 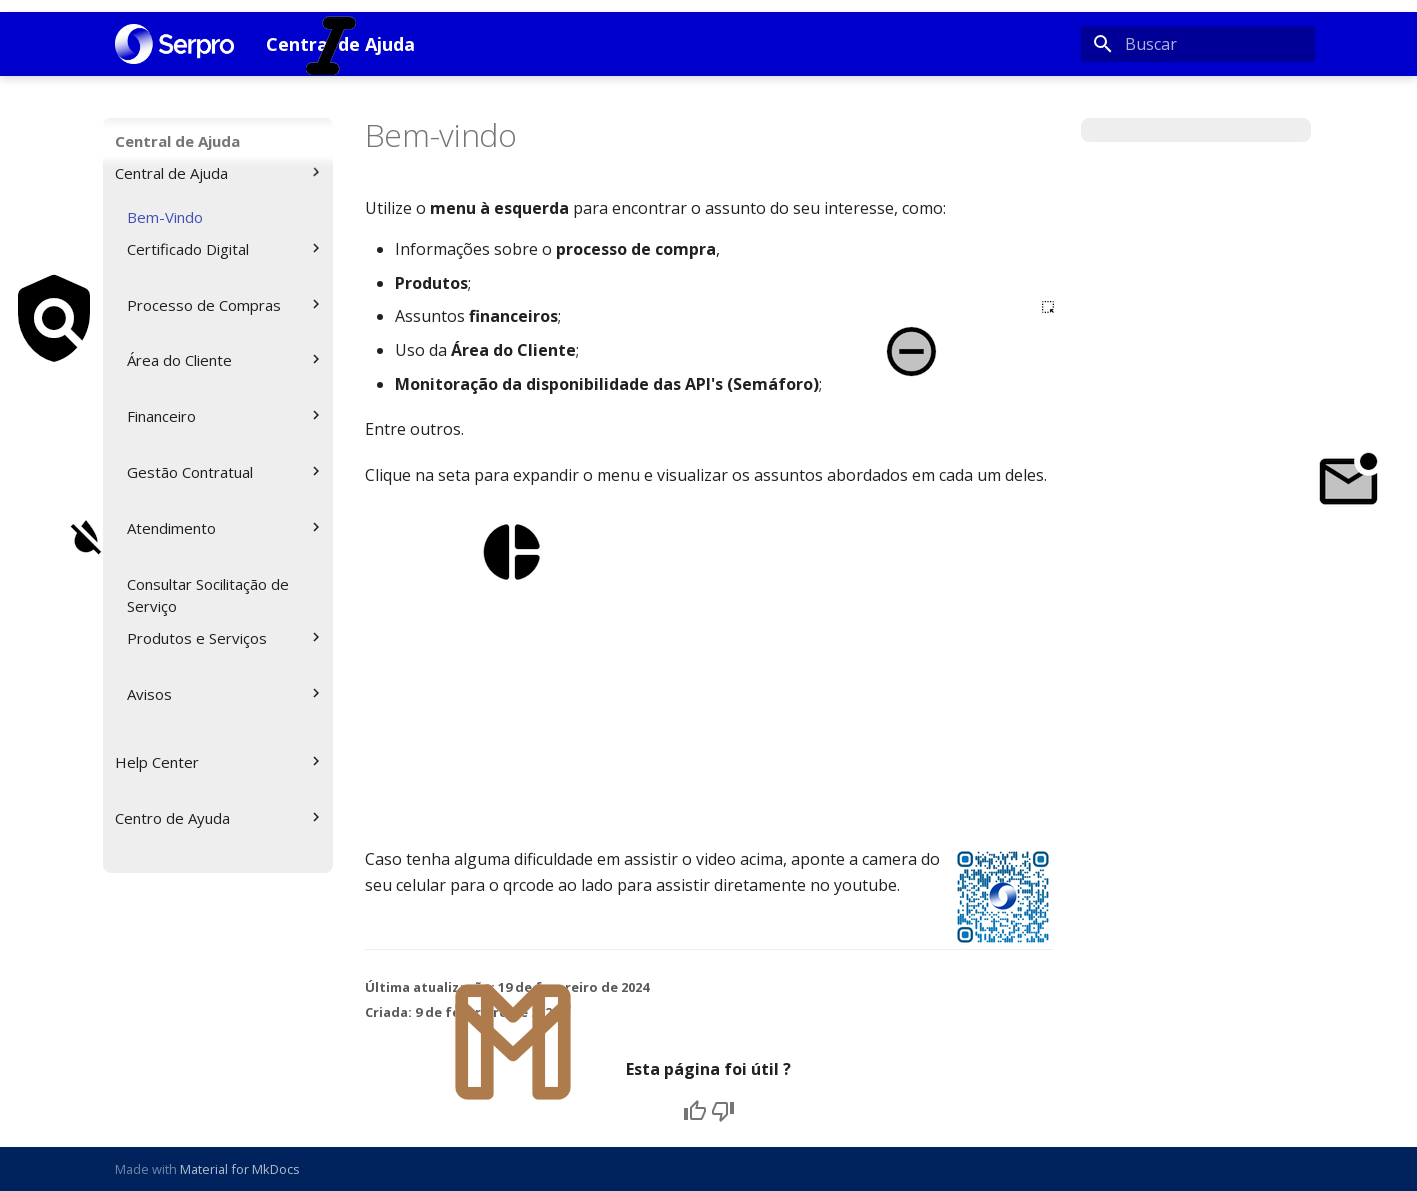 I want to click on reset or clear color formatting, so click(x=86, y=537).